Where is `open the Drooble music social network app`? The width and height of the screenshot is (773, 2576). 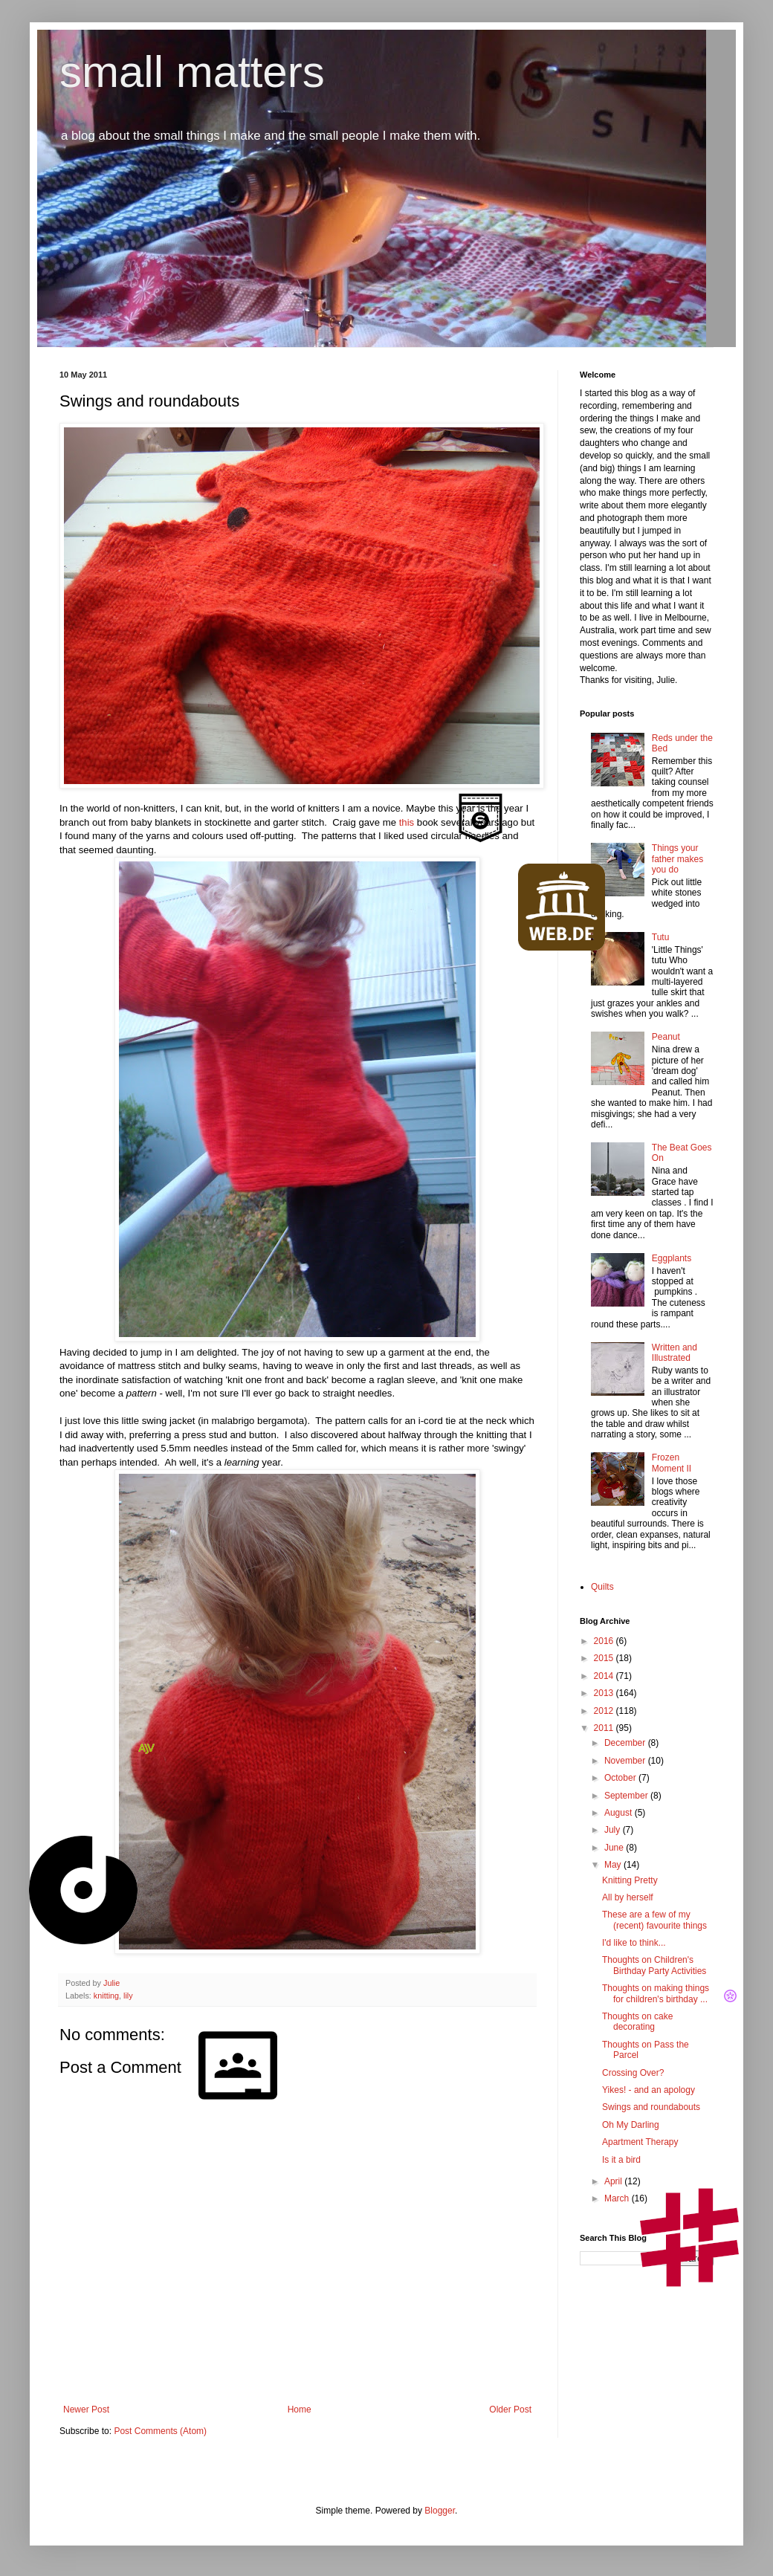 open the Drooble music social network app is located at coordinates (83, 1890).